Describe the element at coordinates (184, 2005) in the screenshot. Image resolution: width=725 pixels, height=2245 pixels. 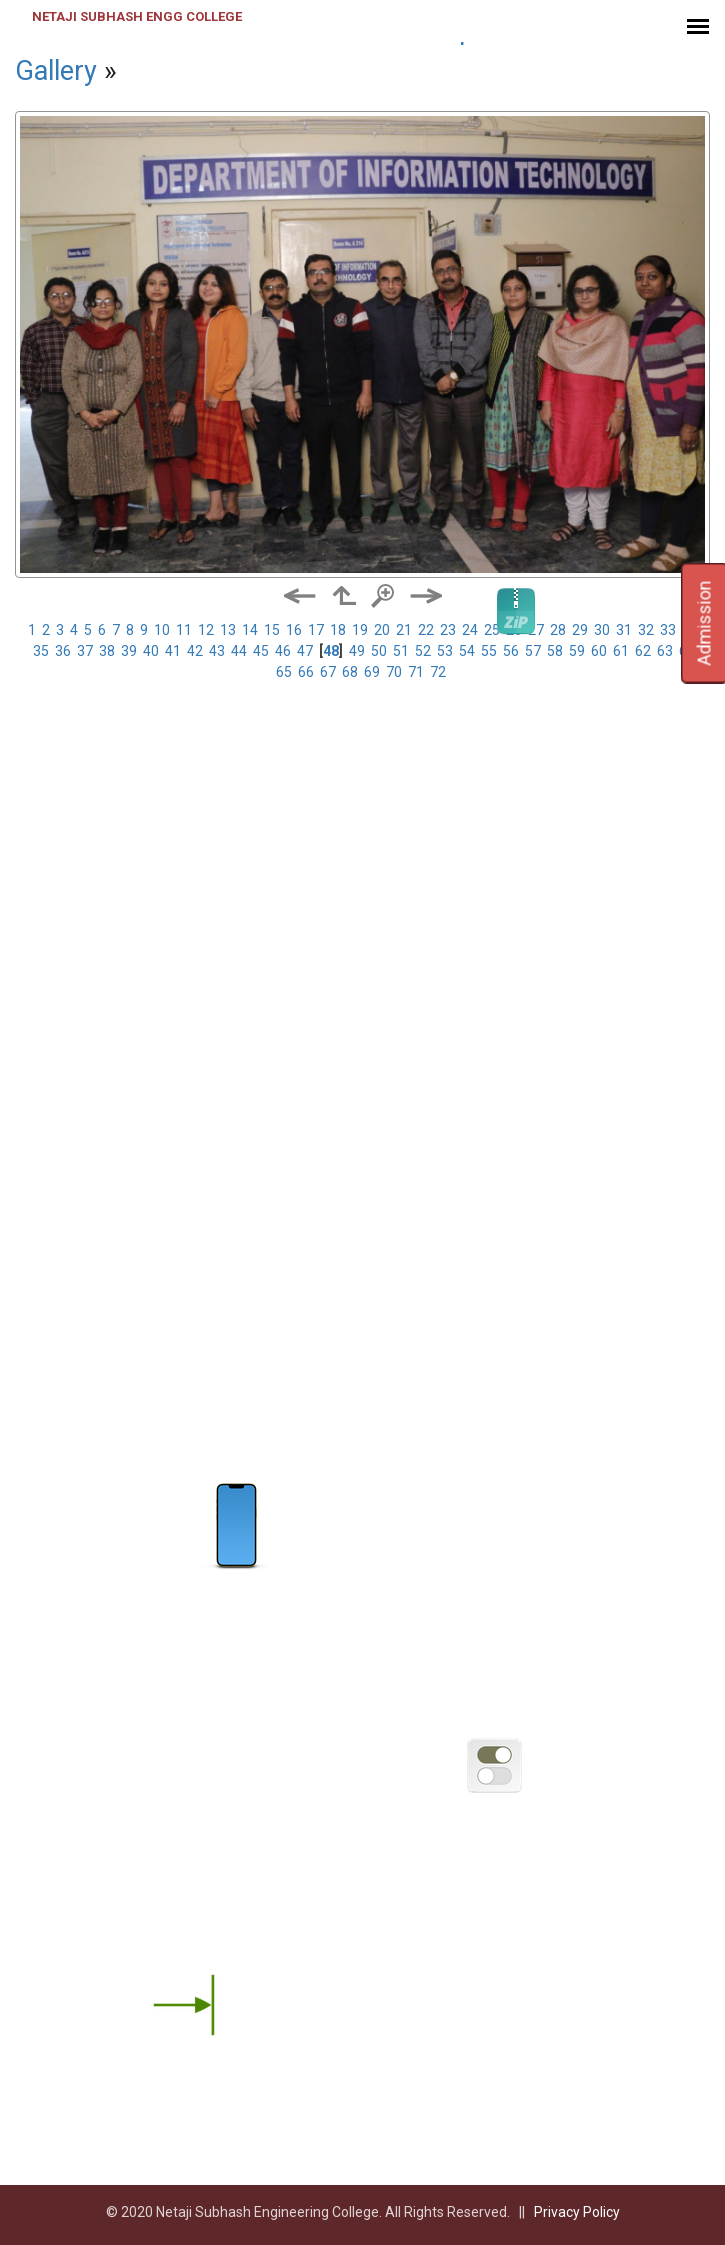
I see `go to the last item or page` at that location.